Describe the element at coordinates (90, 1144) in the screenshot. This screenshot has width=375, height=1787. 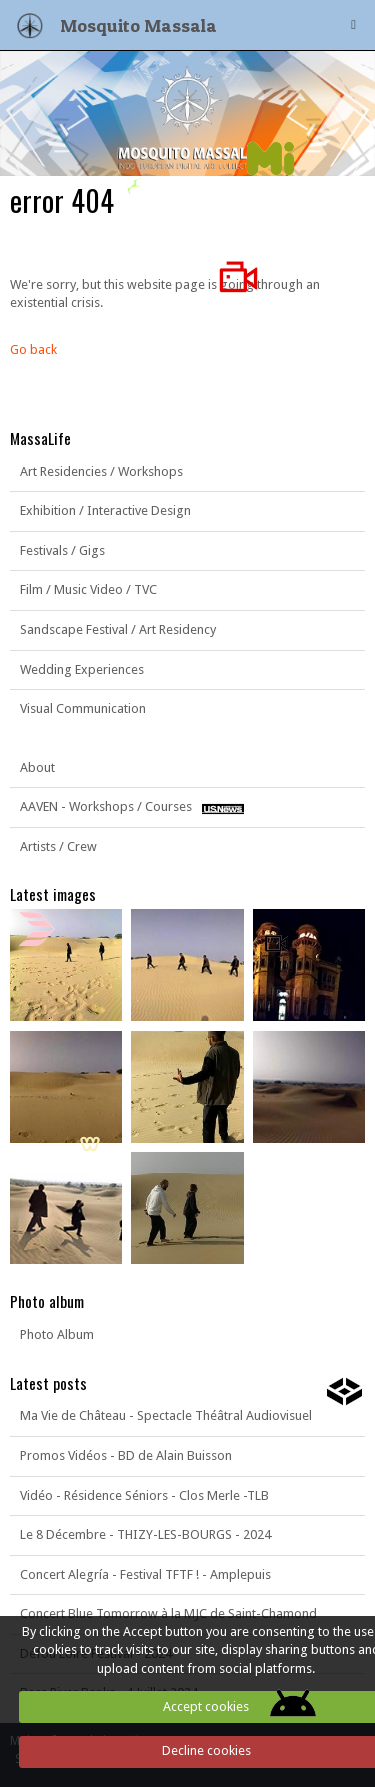
I see `weebly website builder logo` at that location.